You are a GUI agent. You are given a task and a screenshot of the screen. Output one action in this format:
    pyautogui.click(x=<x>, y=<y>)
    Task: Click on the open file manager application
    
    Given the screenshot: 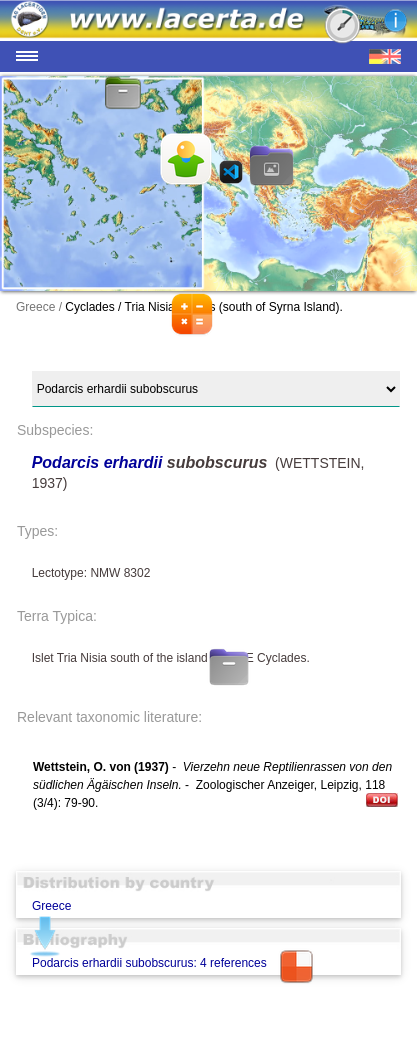 What is the action you would take?
    pyautogui.click(x=123, y=92)
    